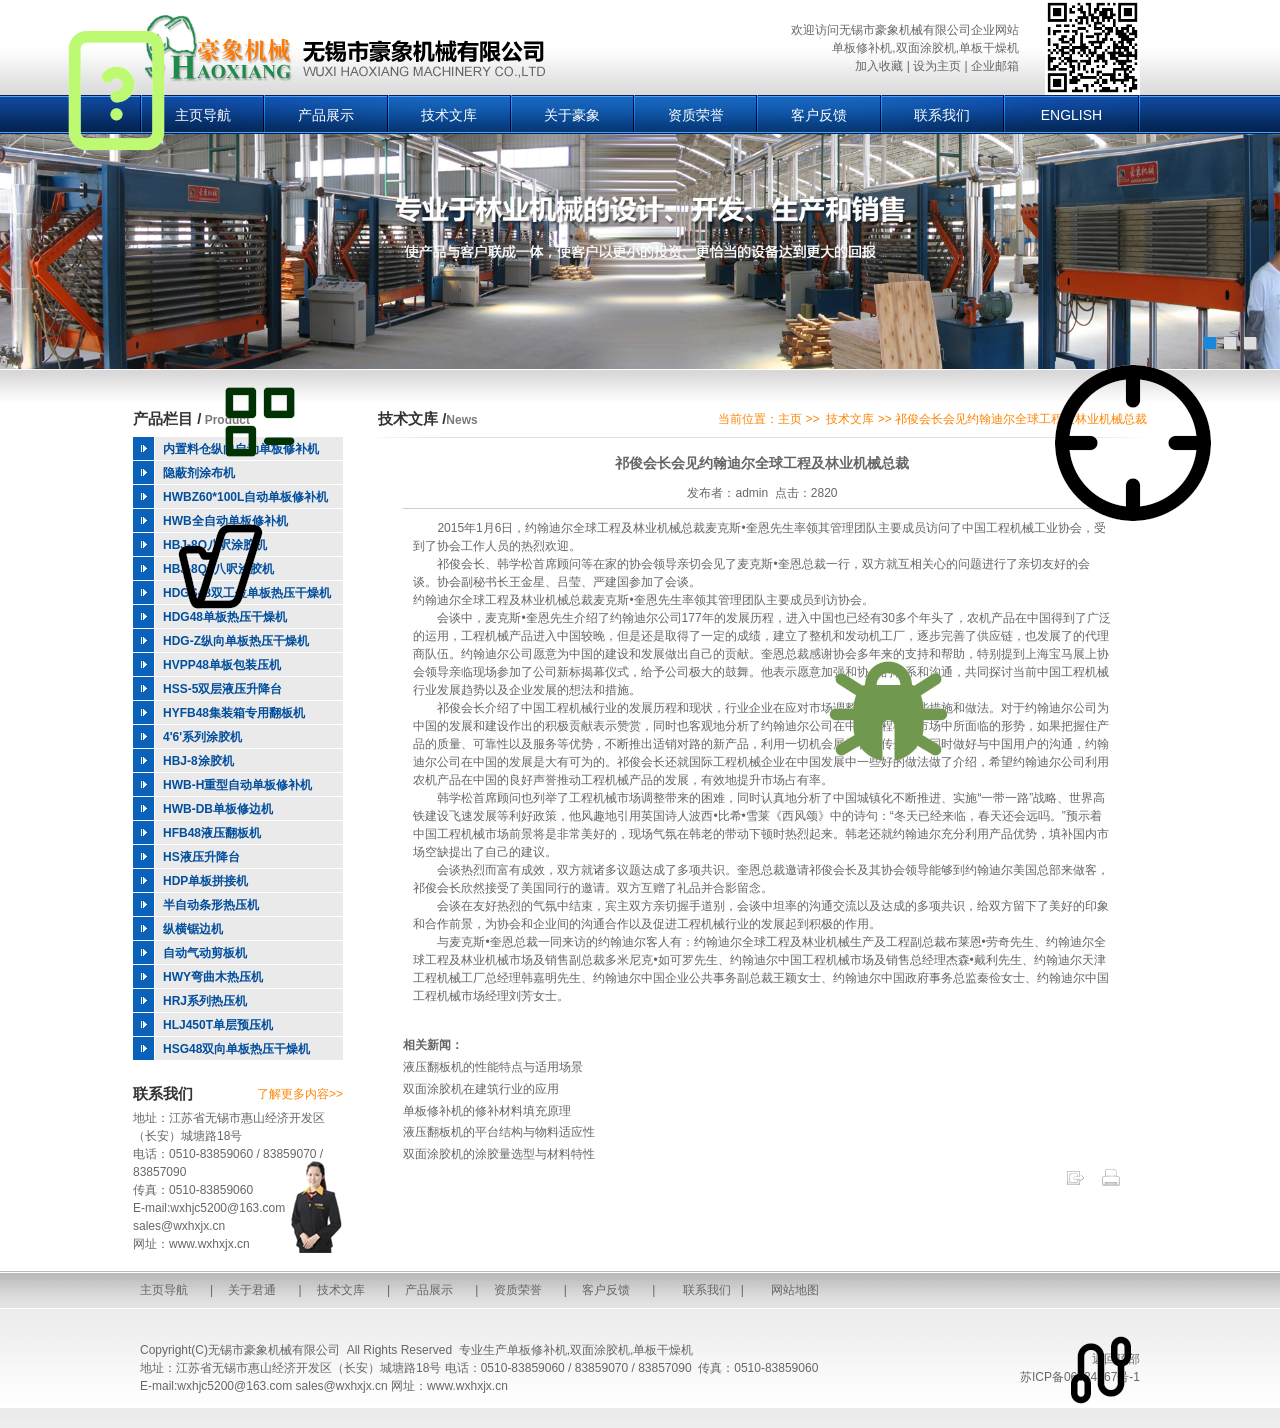 This screenshot has width=1280, height=1428. Describe the element at coordinates (116, 90) in the screenshot. I see `unknown or unrecognized device detected` at that location.